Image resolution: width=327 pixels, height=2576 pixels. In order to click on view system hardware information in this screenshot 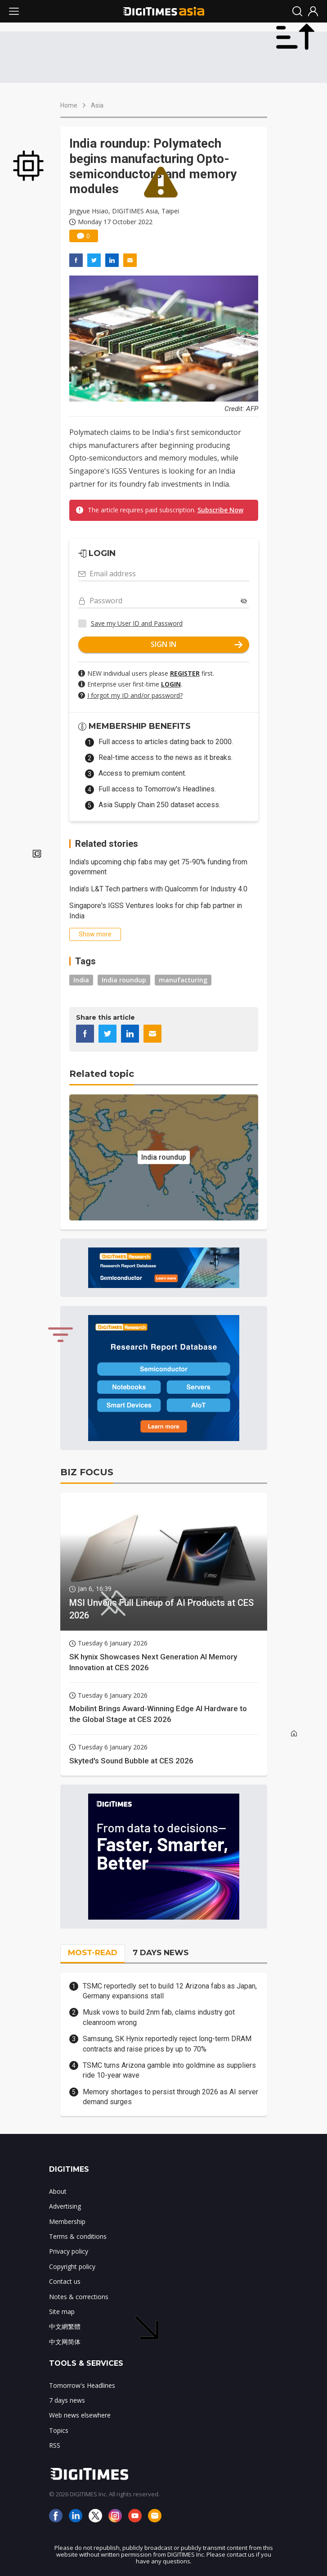, I will do `click(28, 166)`.